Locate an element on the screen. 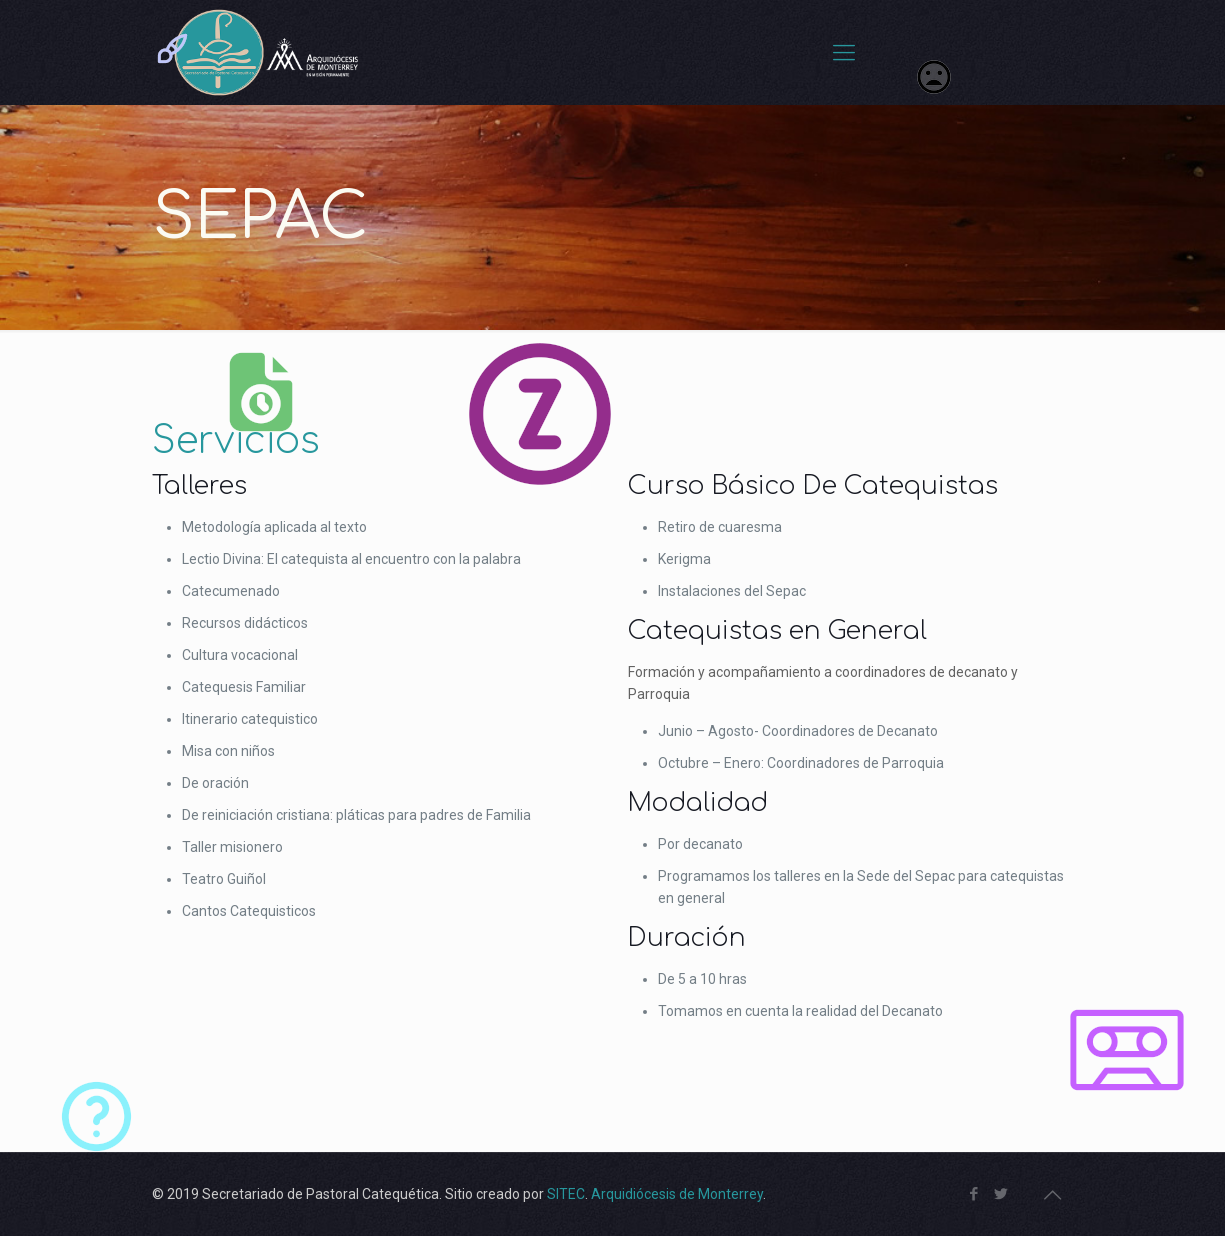  access drawing or painting tools is located at coordinates (172, 48).